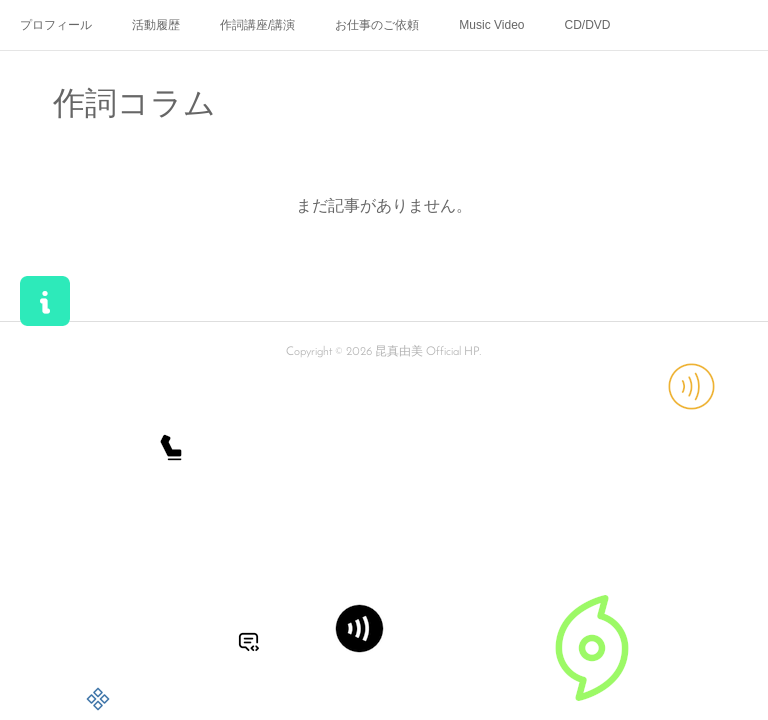 The image size is (768, 720). Describe the element at coordinates (98, 699) in the screenshot. I see `access app or feature categories` at that location.